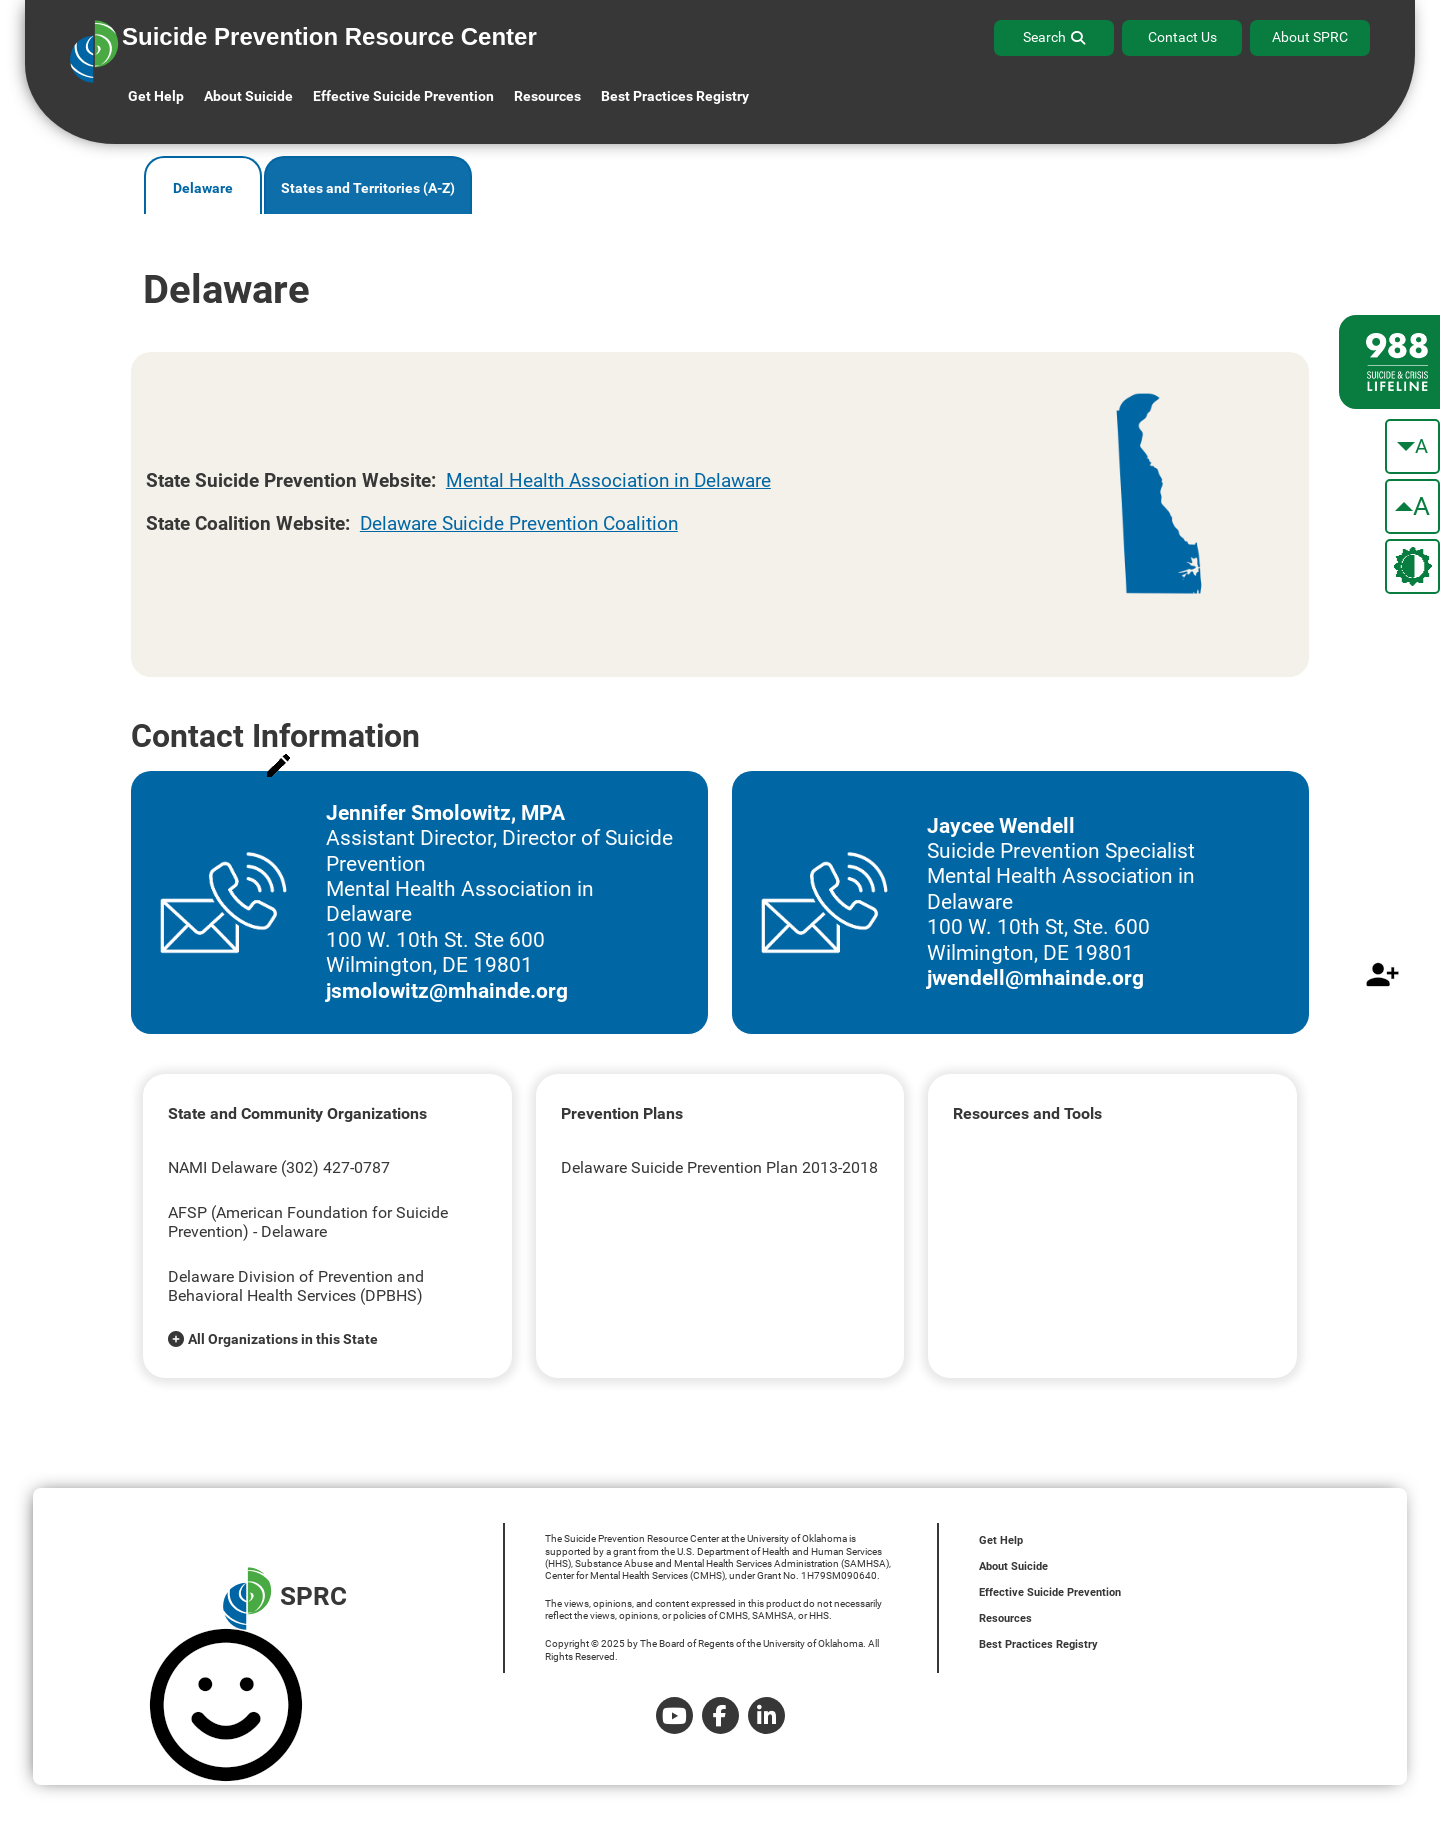 The image size is (1440, 1832). Describe the element at coordinates (1382, 974) in the screenshot. I see `add a new contact or friend` at that location.